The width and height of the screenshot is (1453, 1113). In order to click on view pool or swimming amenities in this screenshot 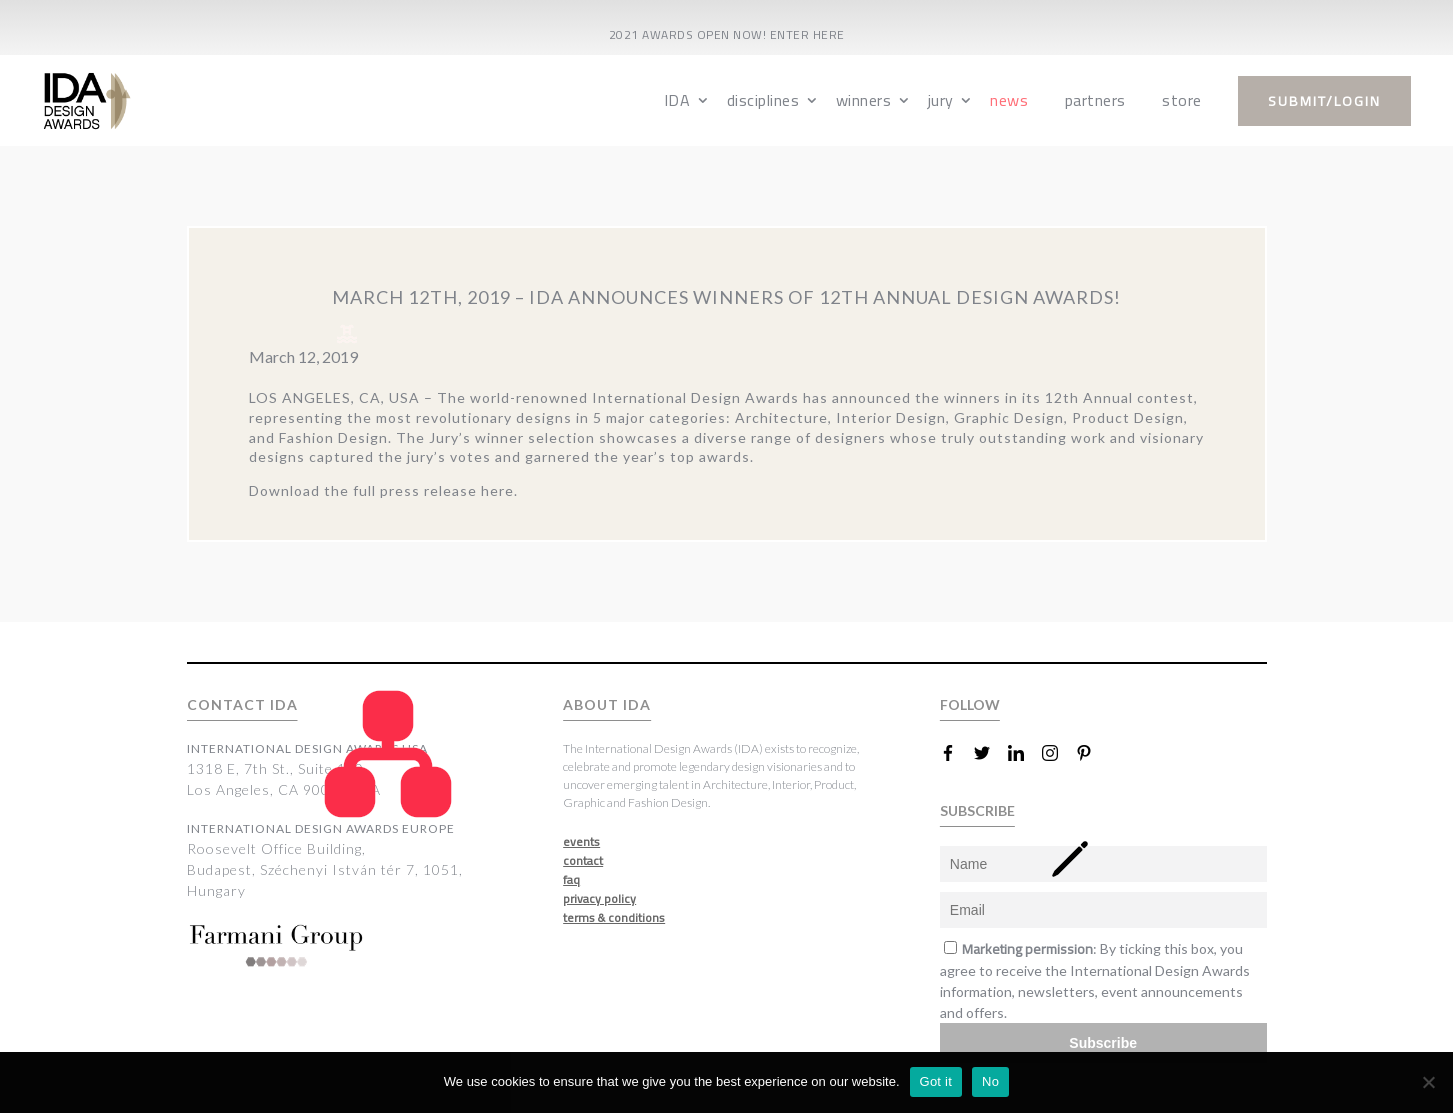, I will do `click(347, 334)`.